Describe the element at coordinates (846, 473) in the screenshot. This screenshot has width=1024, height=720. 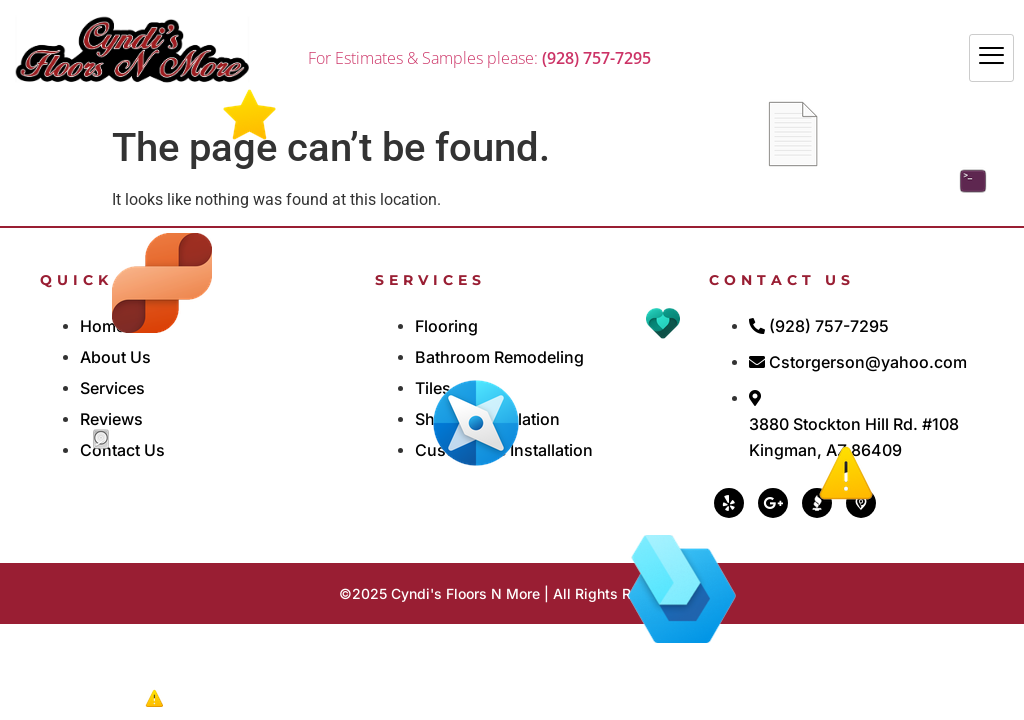
I see `indicates a warning or alert status` at that location.